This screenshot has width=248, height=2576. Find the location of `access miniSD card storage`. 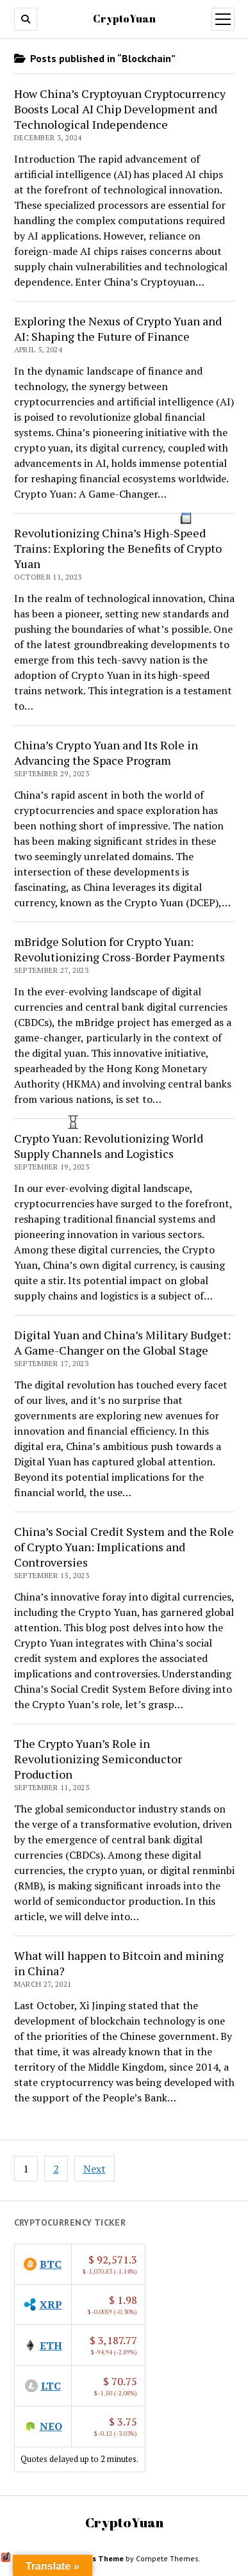

access miniSD card storage is located at coordinates (186, 518).